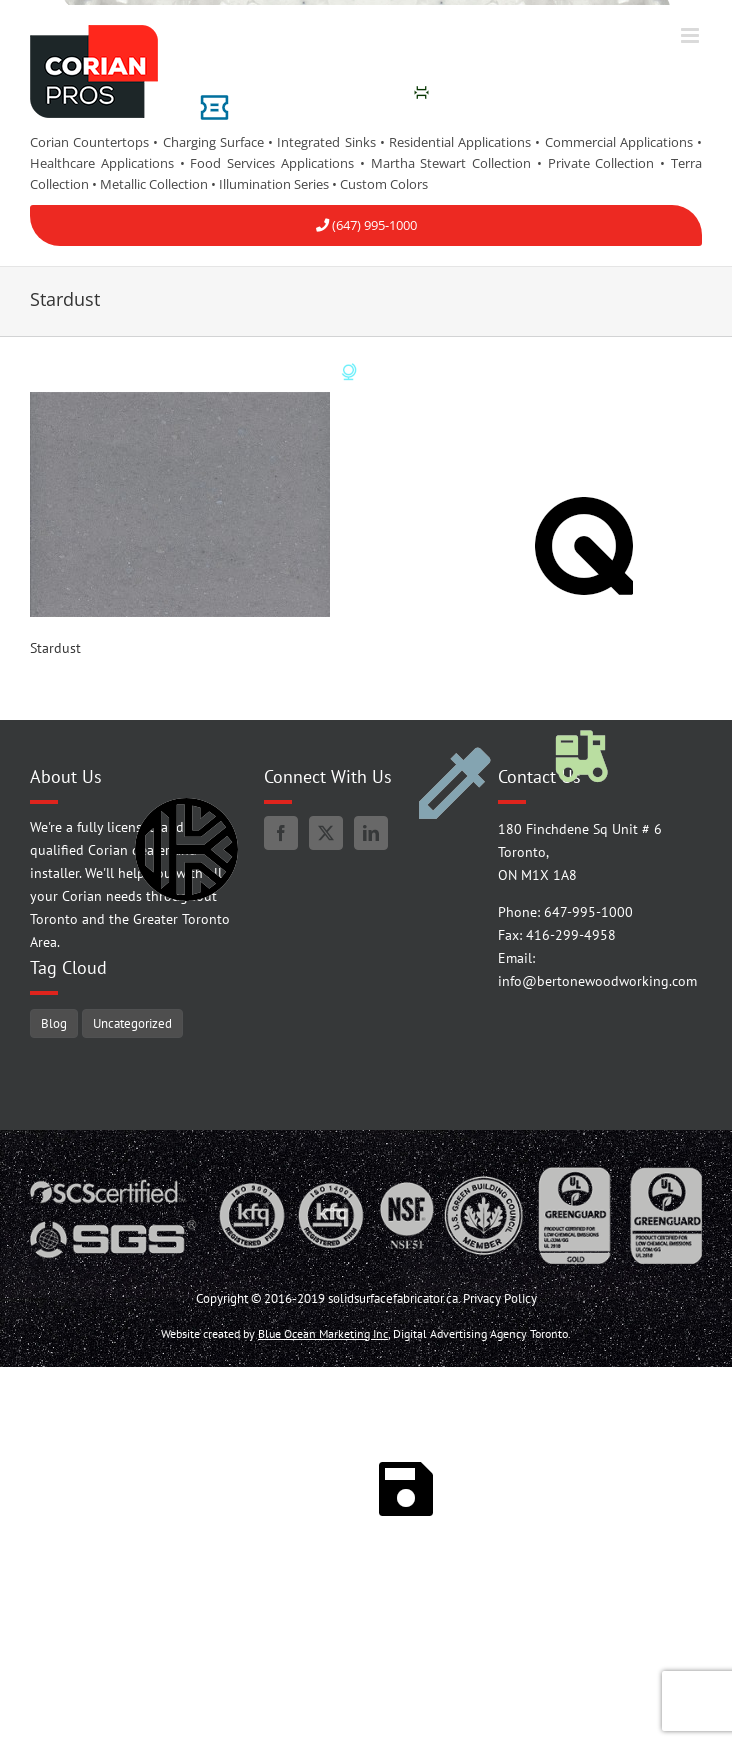 This screenshot has height=1745, width=732. Describe the element at coordinates (580, 757) in the screenshot. I see `order food for delivery or pickup` at that location.